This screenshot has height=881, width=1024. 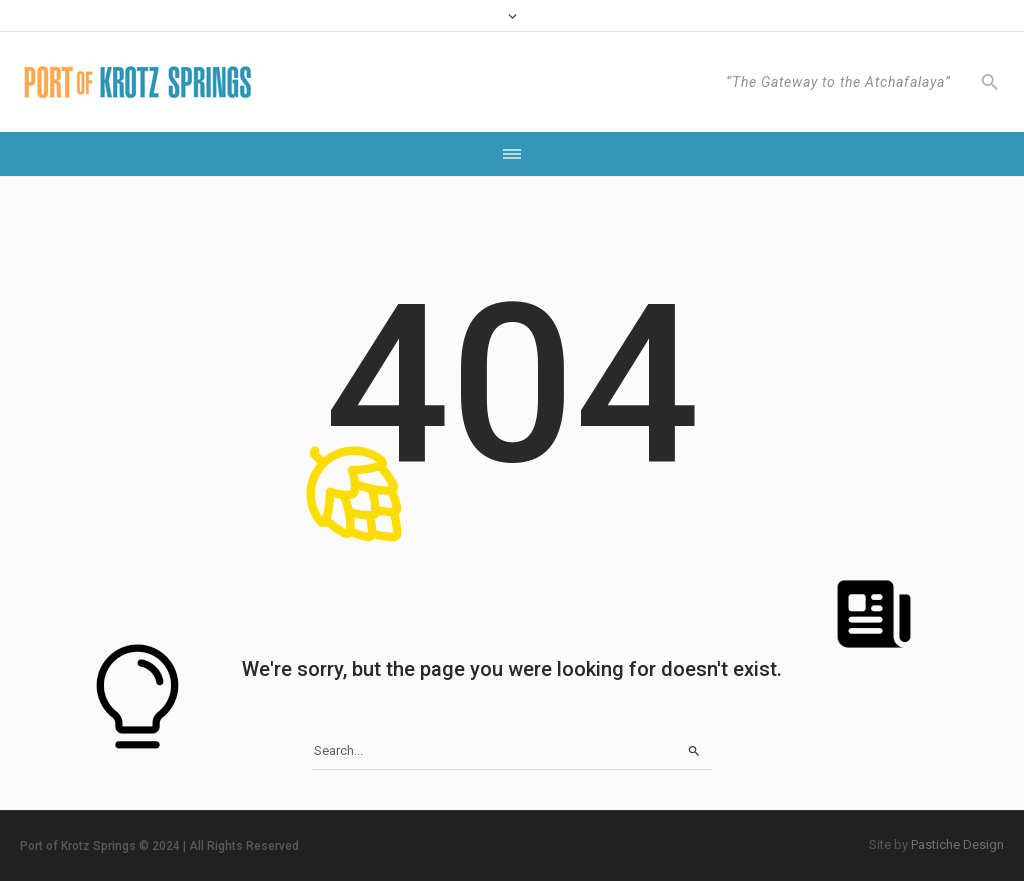 What do you see at coordinates (354, 494) in the screenshot?
I see `browse or filter craft beer options` at bounding box center [354, 494].